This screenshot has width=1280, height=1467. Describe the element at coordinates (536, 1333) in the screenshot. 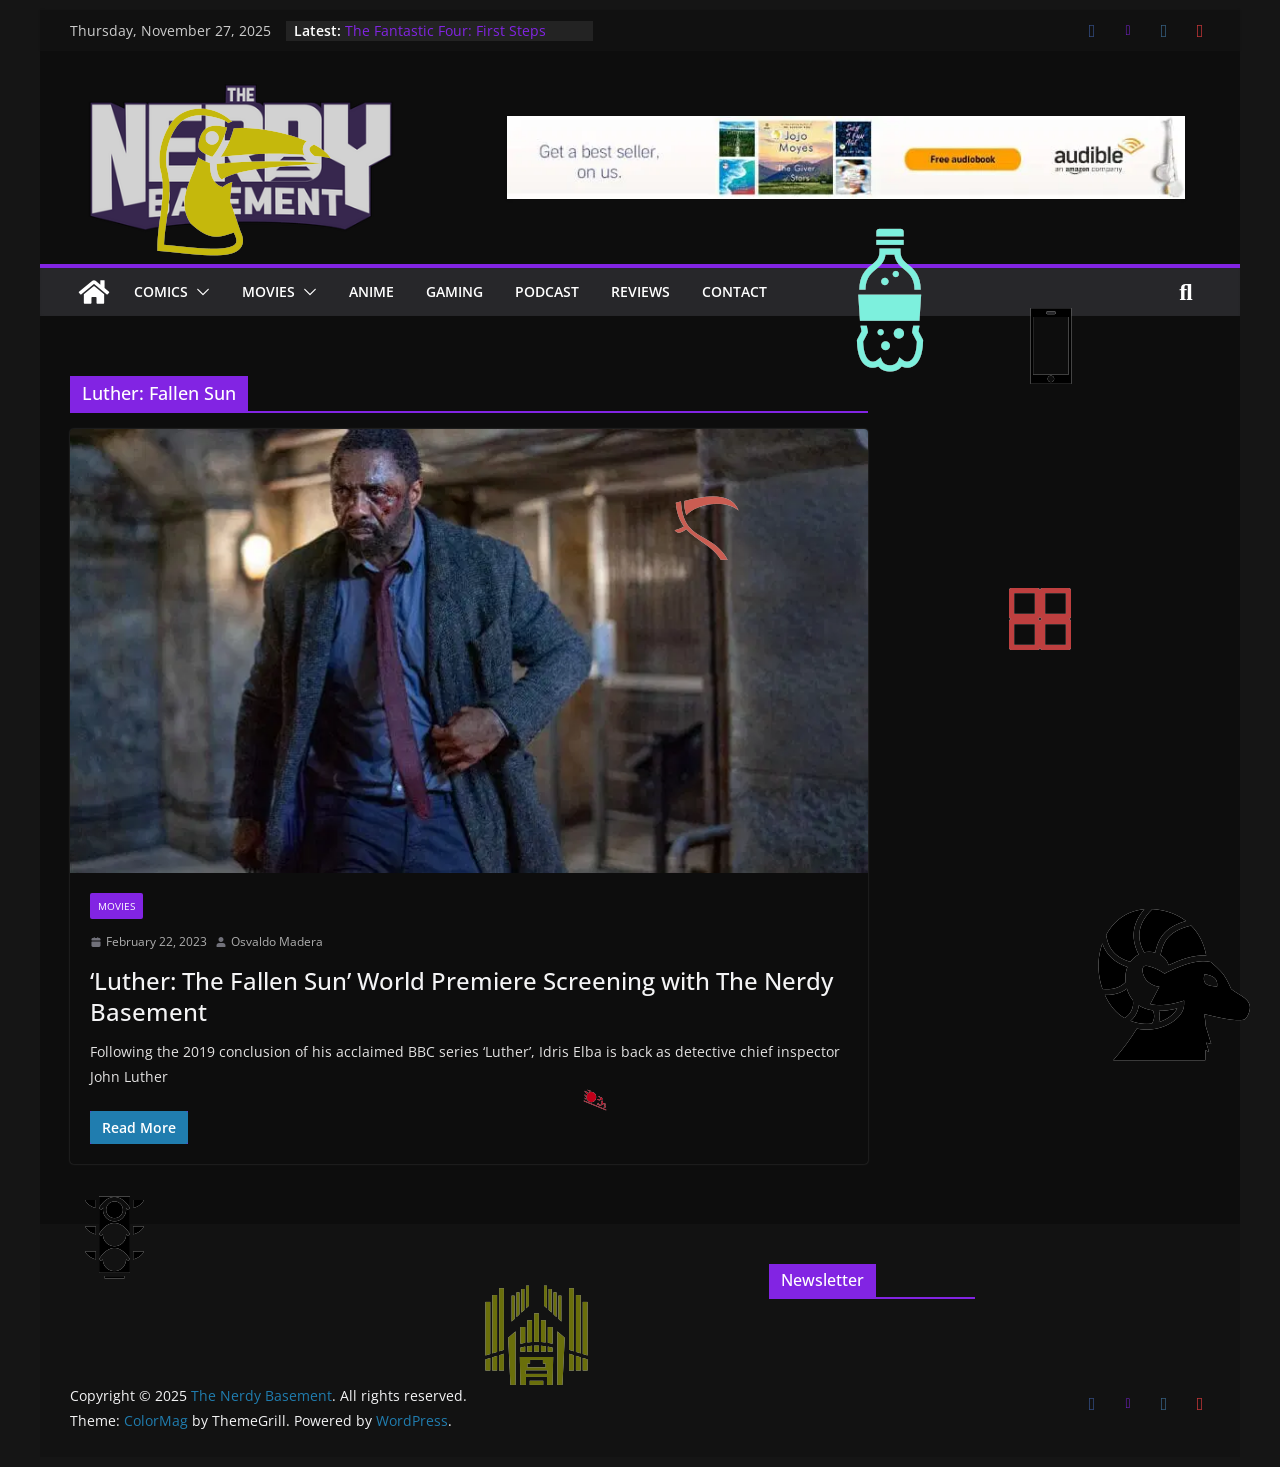

I see `access organ or church music settings` at that location.